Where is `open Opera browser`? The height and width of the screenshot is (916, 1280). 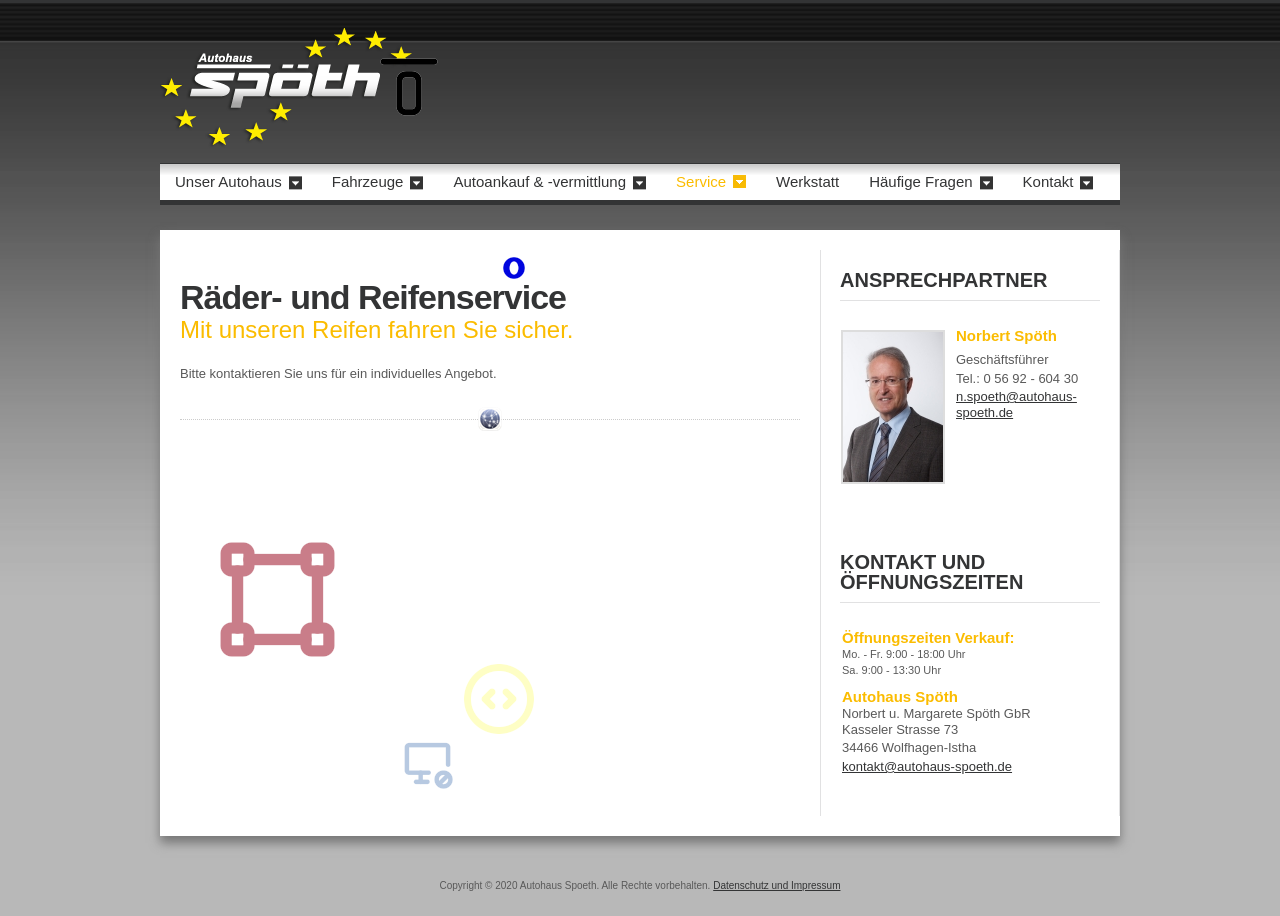
open Opera browser is located at coordinates (514, 268).